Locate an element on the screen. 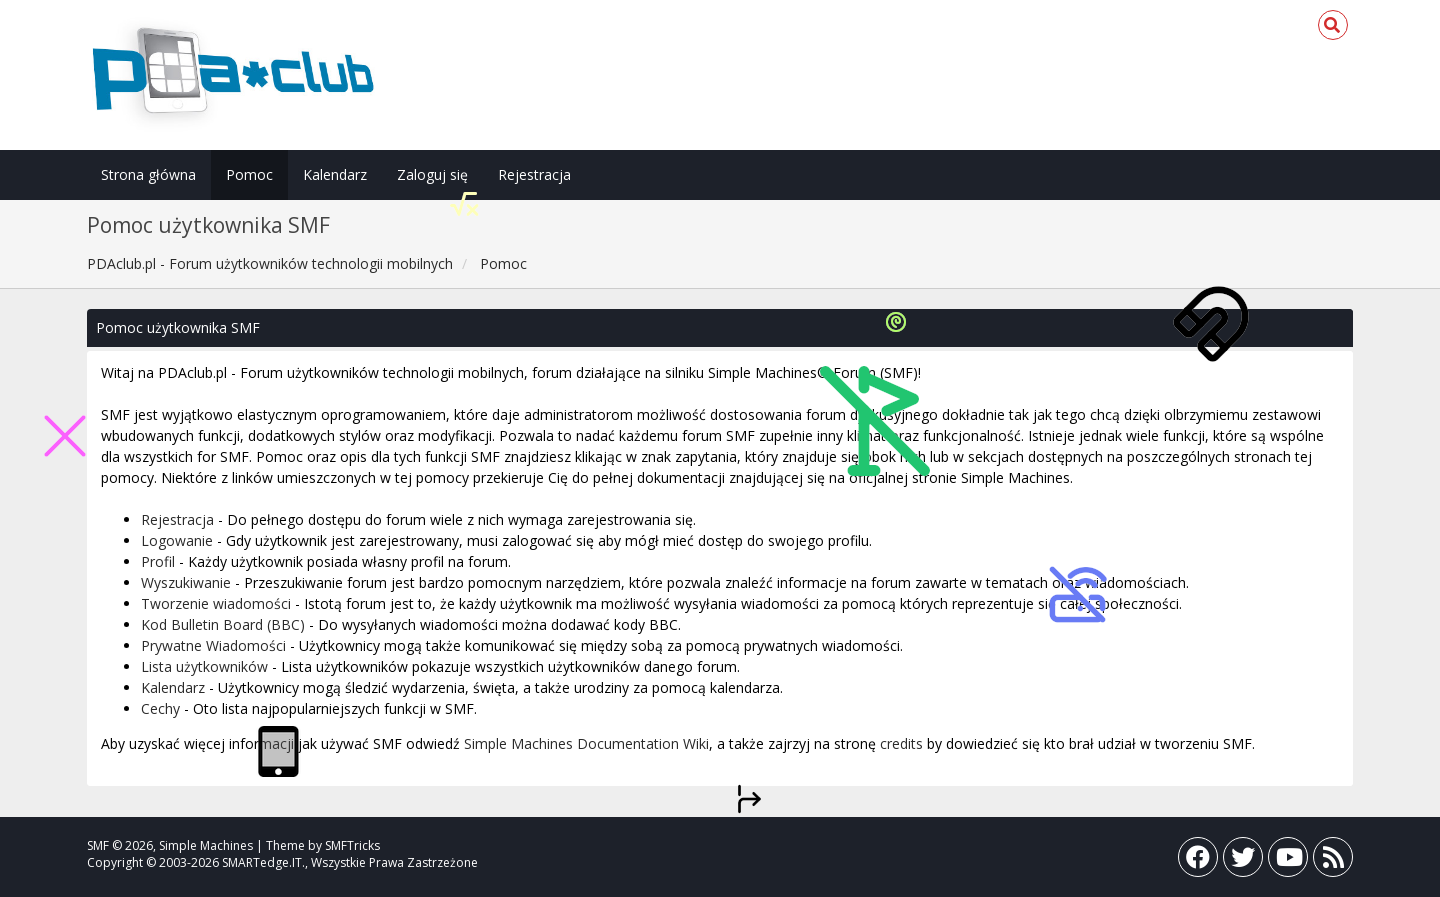 This screenshot has width=1440, height=897. close a window or dialog is located at coordinates (65, 436).